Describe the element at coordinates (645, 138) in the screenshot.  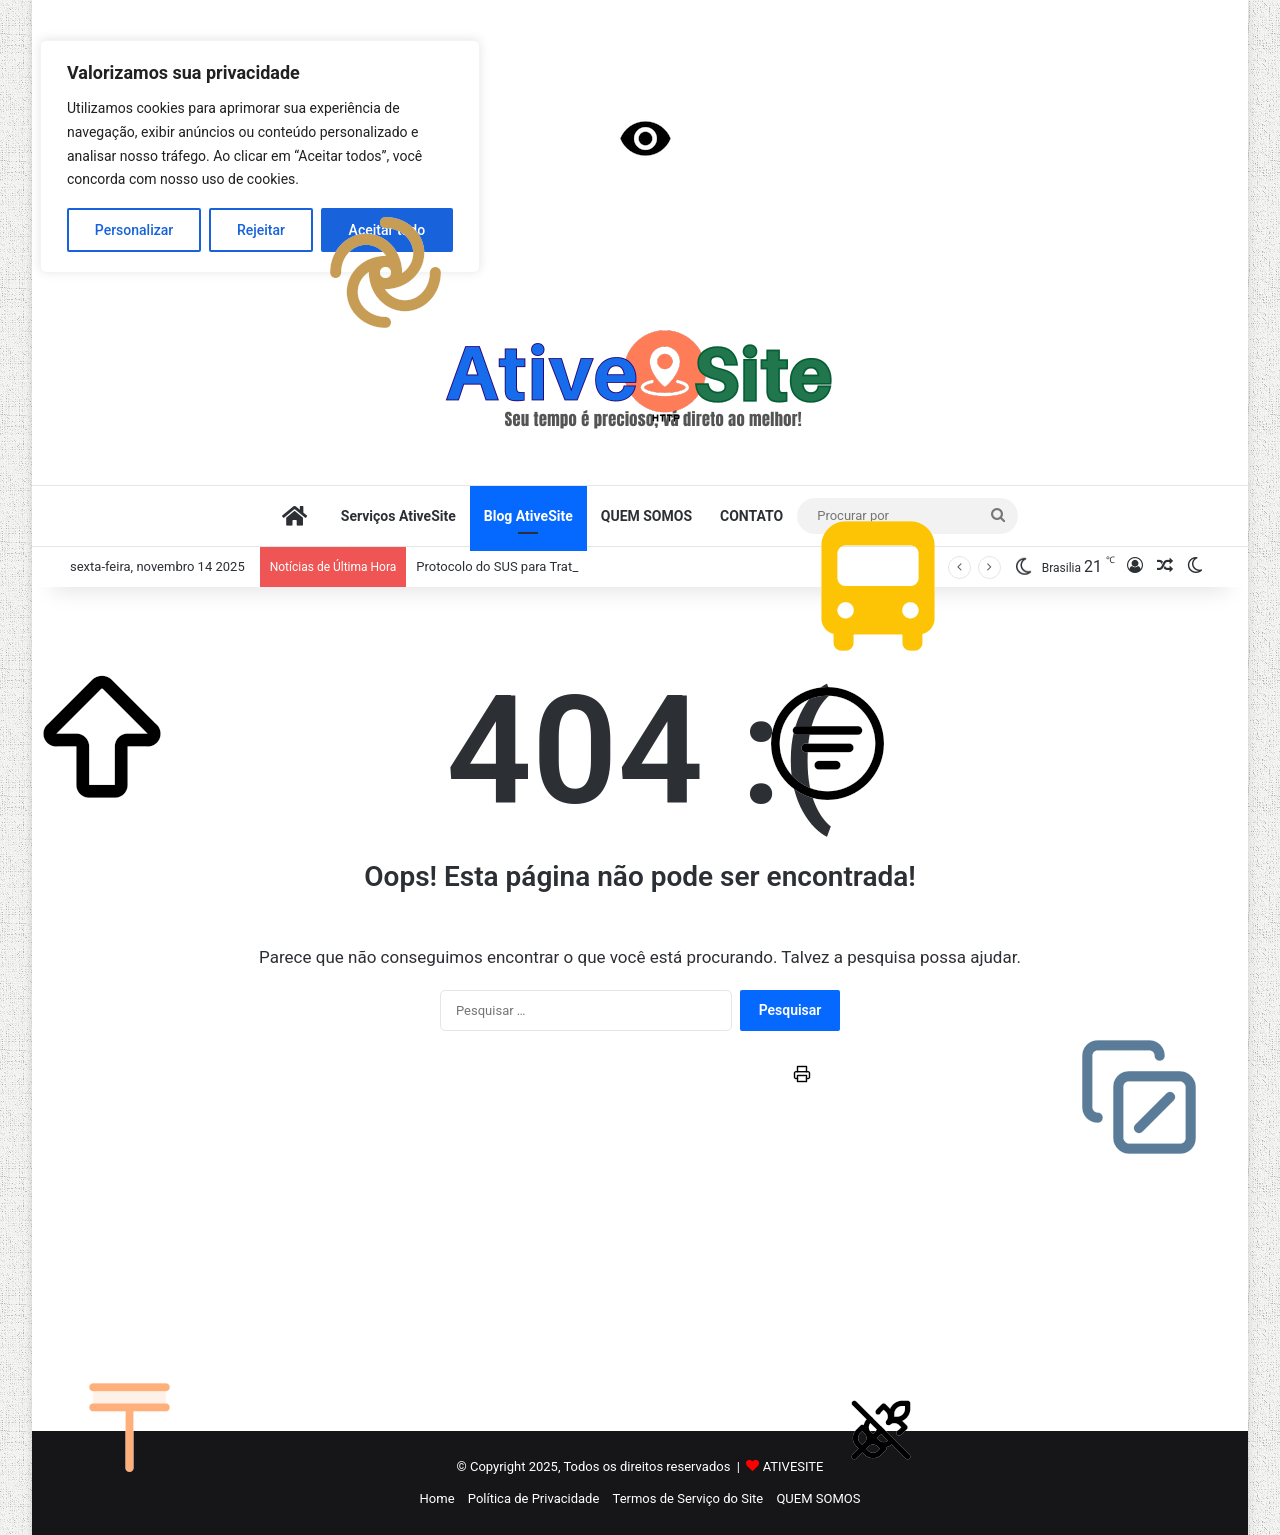
I see `view or preview content` at that location.